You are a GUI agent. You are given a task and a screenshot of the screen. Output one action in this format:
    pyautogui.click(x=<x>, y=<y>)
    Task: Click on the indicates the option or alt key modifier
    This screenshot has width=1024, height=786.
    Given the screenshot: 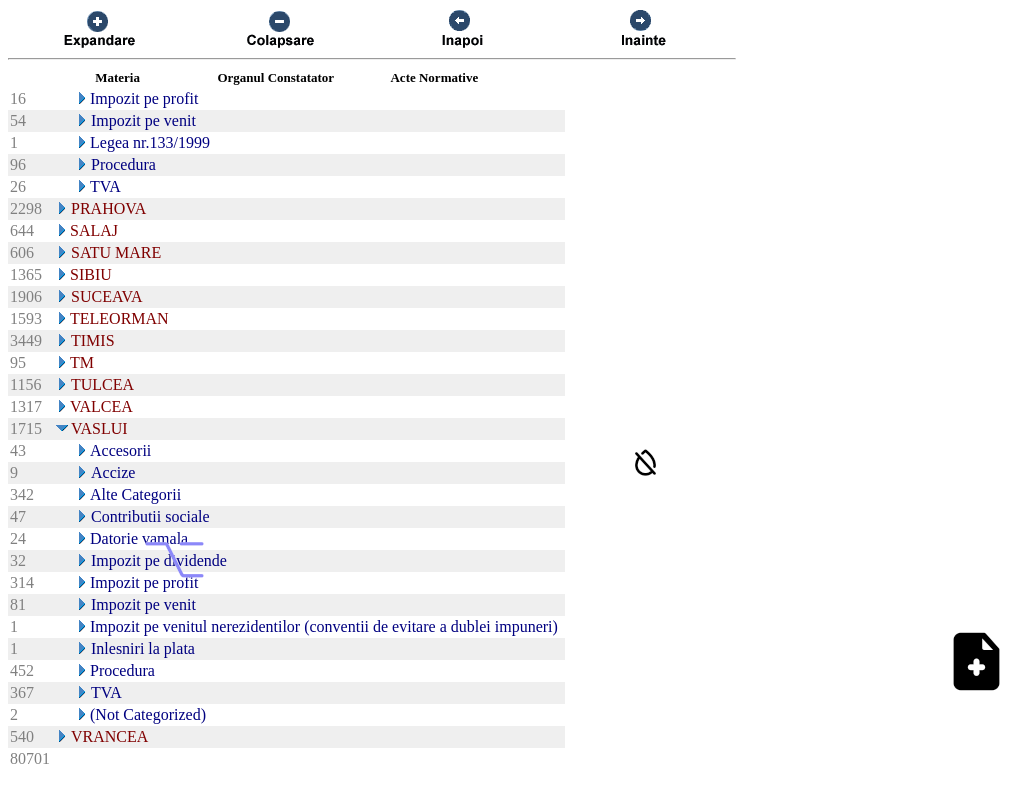 What is the action you would take?
    pyautogui.click(x=174, y=557)
    